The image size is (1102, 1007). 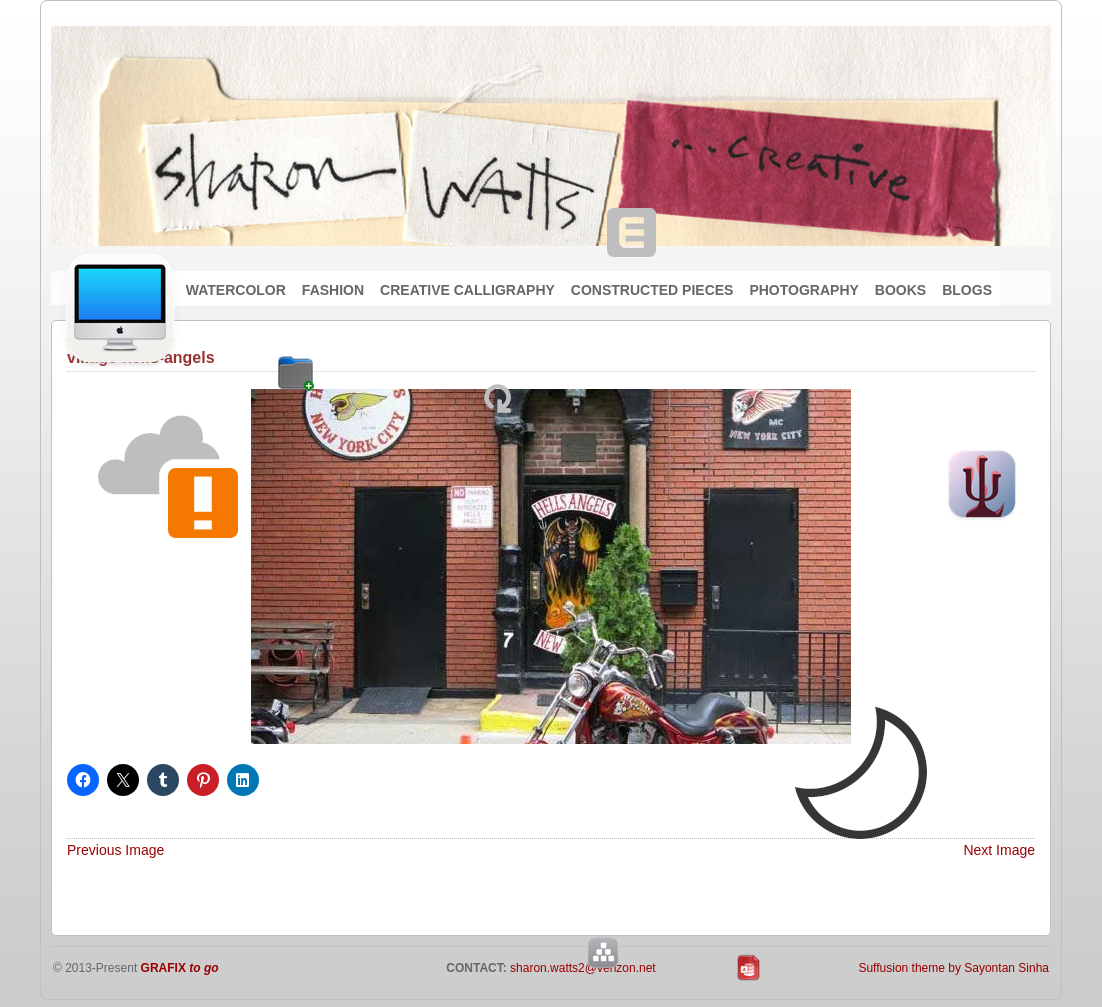 I want to click on create a new folder, so click(x=295, y=372).